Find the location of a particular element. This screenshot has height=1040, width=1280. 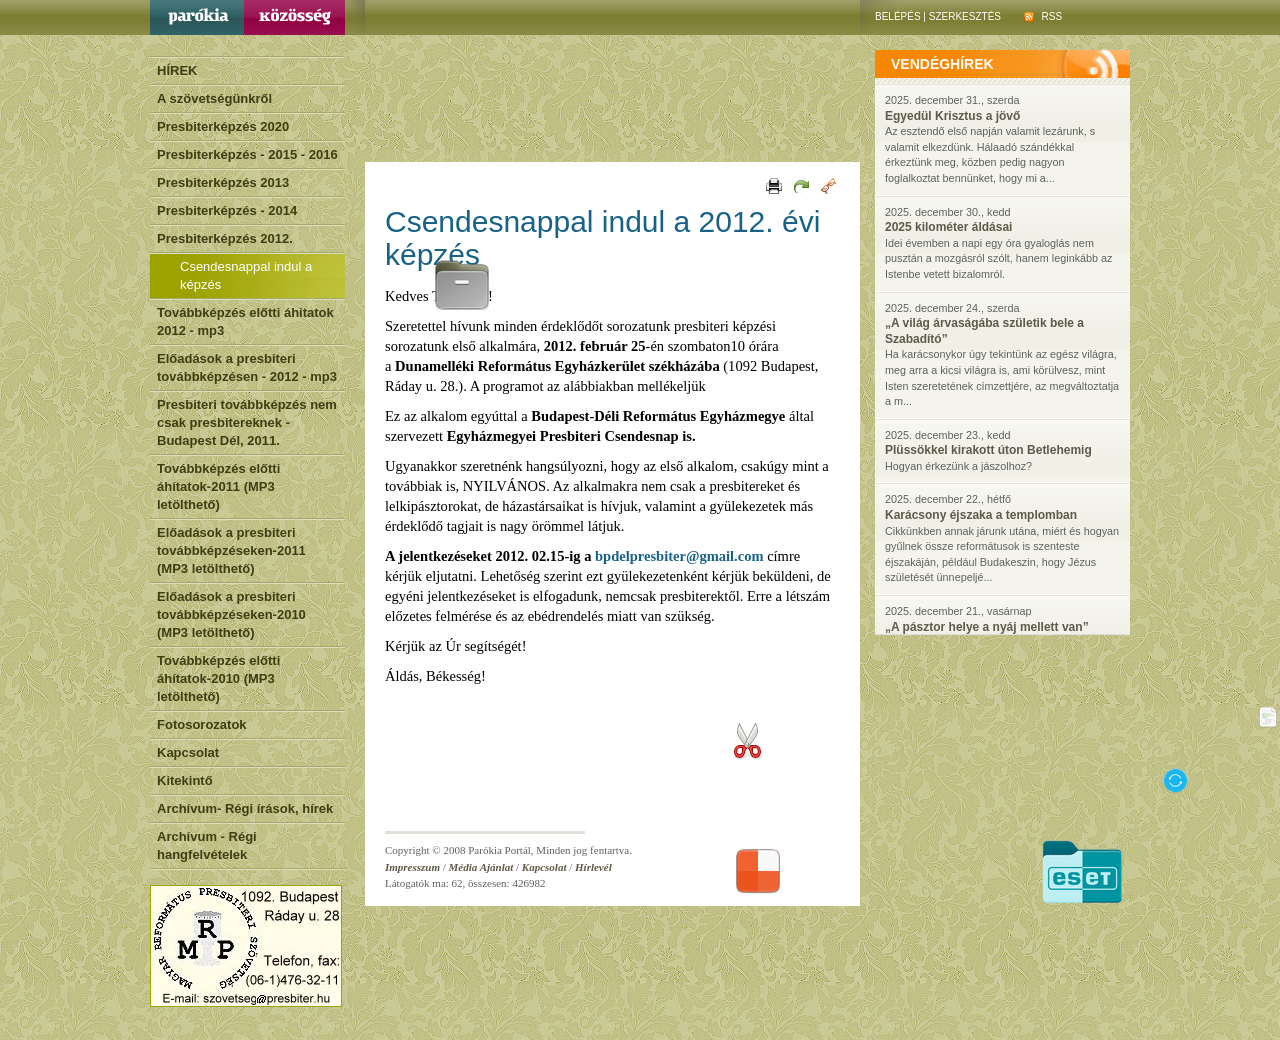

cobol source code file is located at coordinates (1268, 717).